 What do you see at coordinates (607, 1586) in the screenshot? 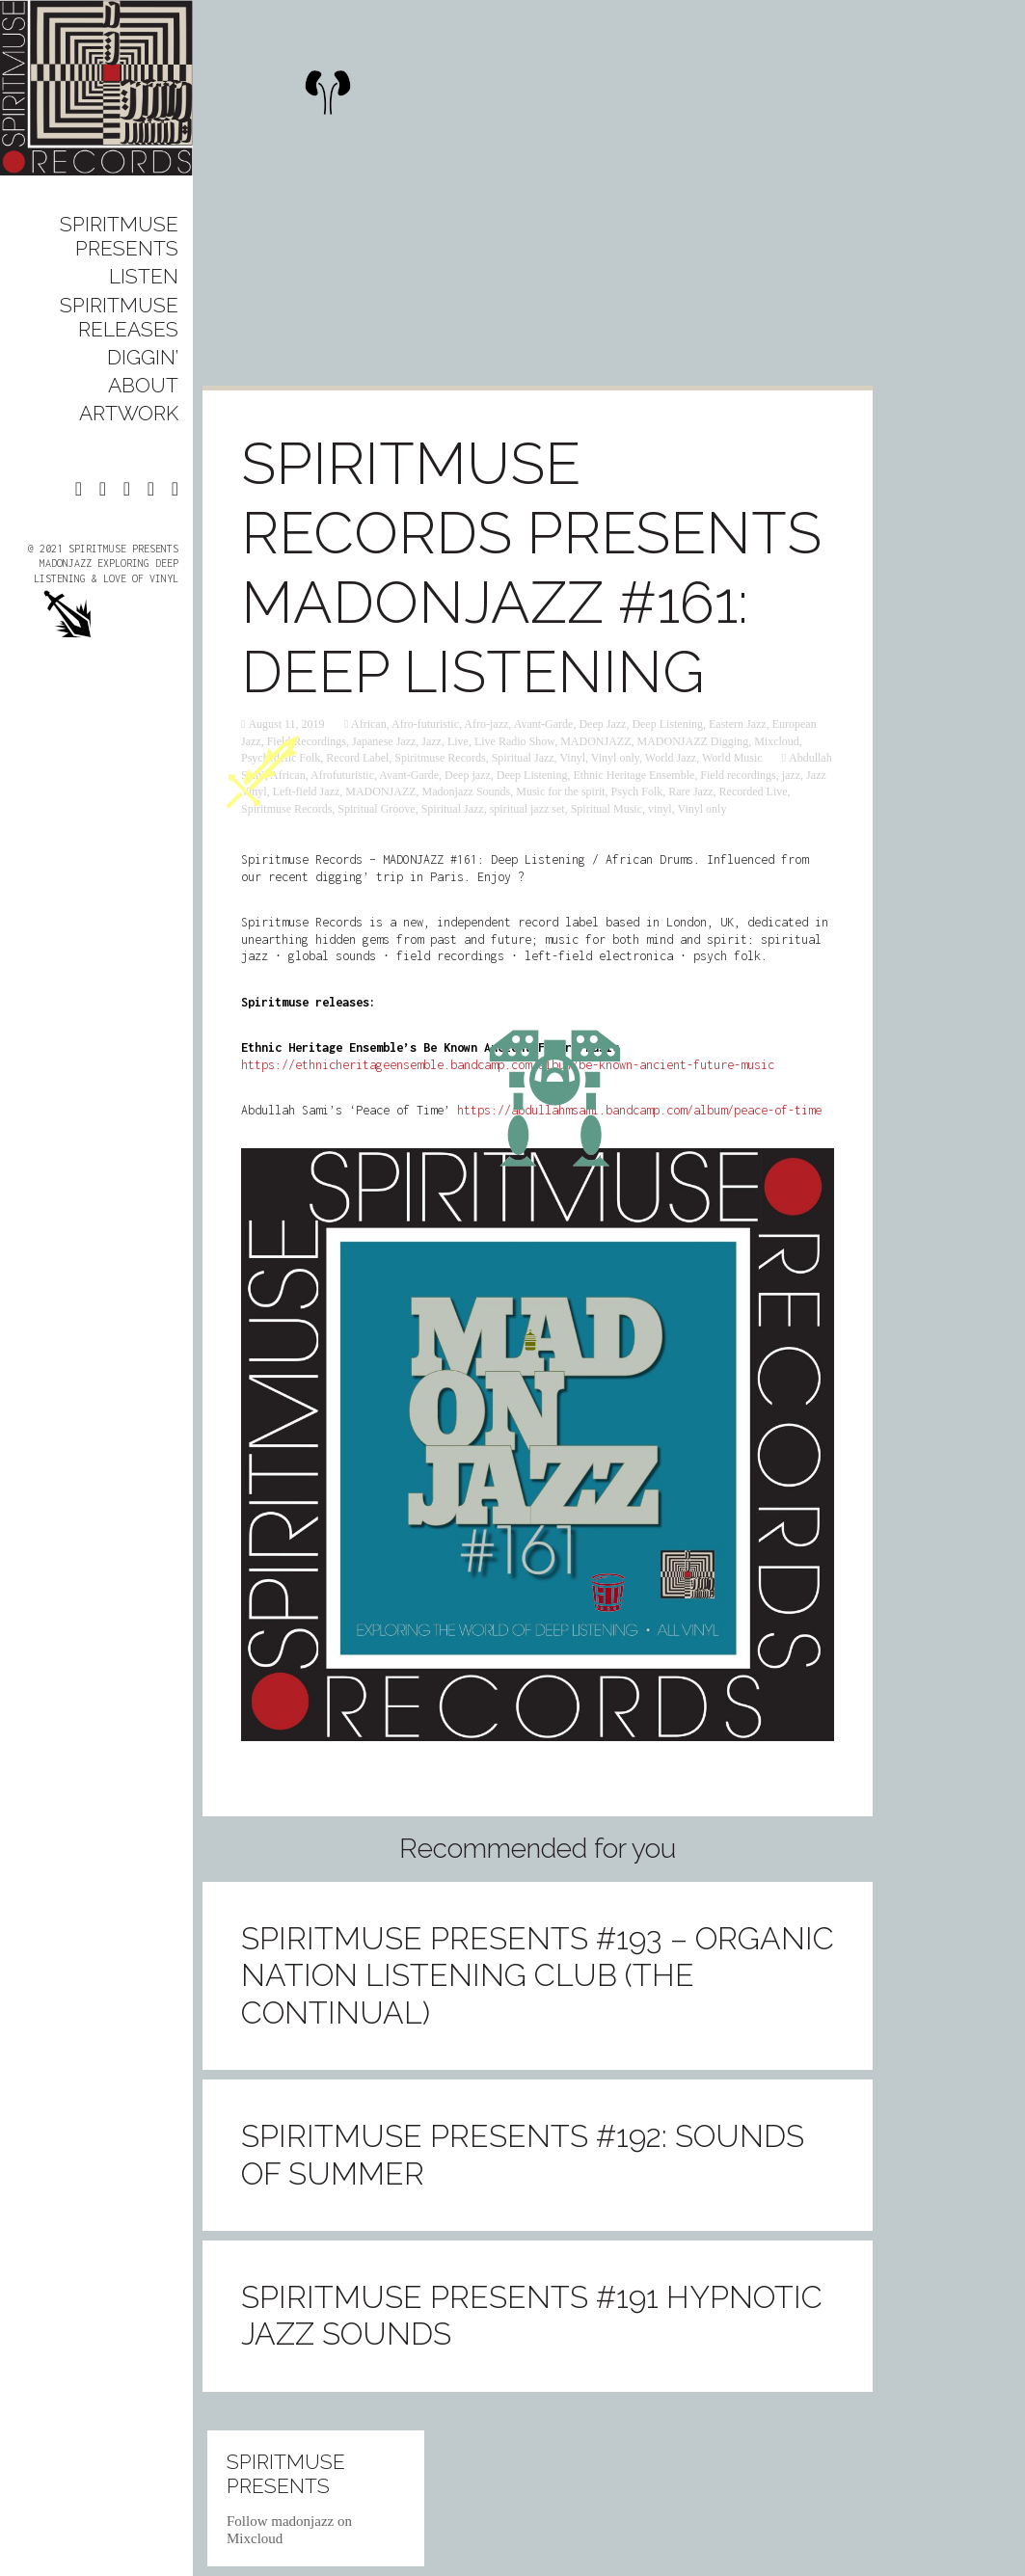
I see `indicates a full inventory or storage container` at bounding box center [607, 1586].